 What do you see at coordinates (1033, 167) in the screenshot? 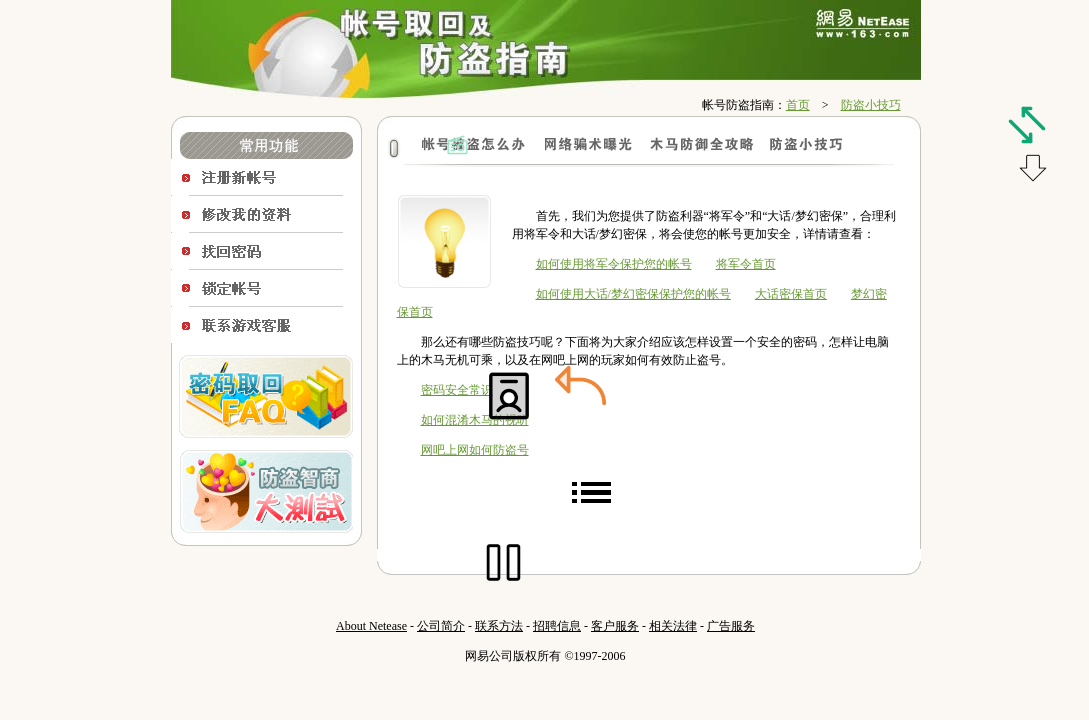
I see `download a file or content` at bounding box center [1033, 167].